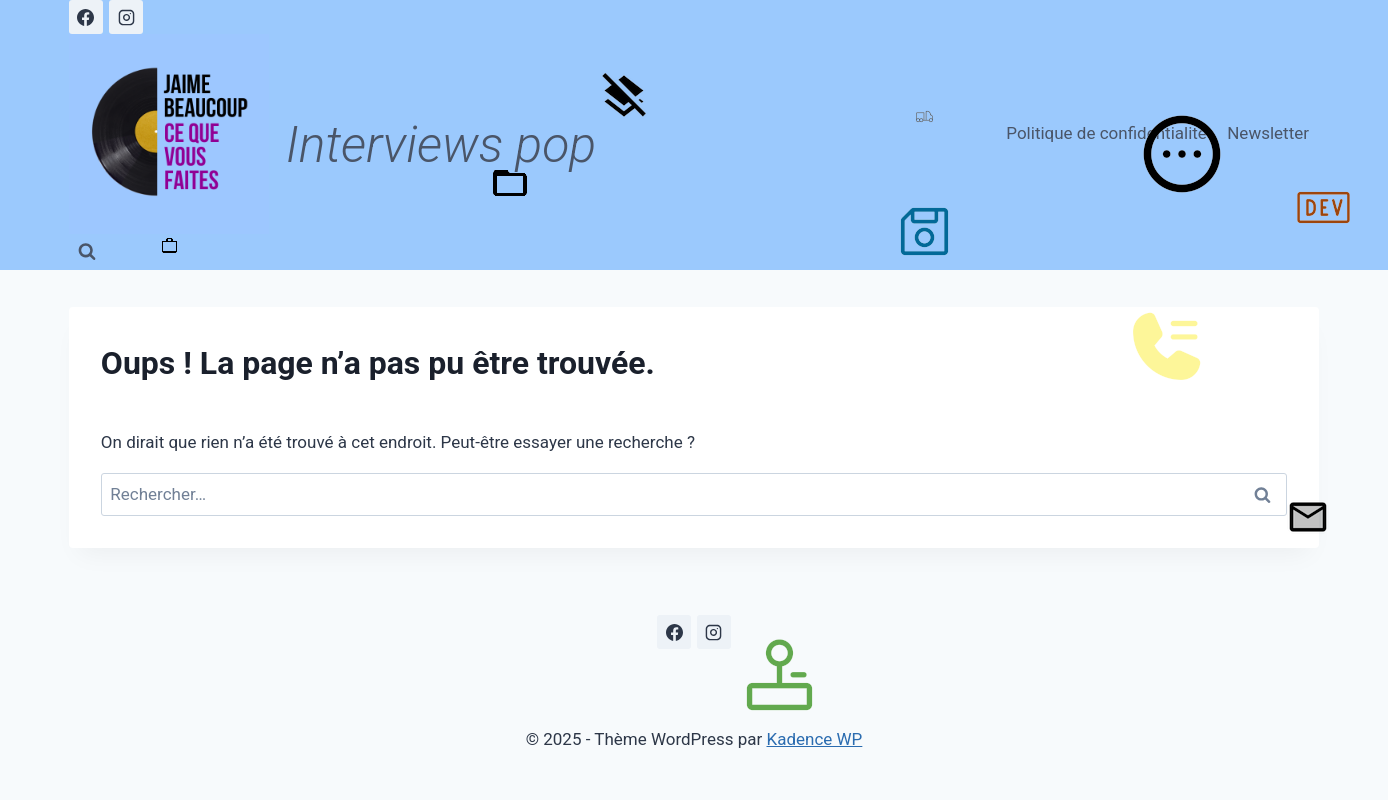  I want to click on visit the DEV Community platform, so click(1323, 207).